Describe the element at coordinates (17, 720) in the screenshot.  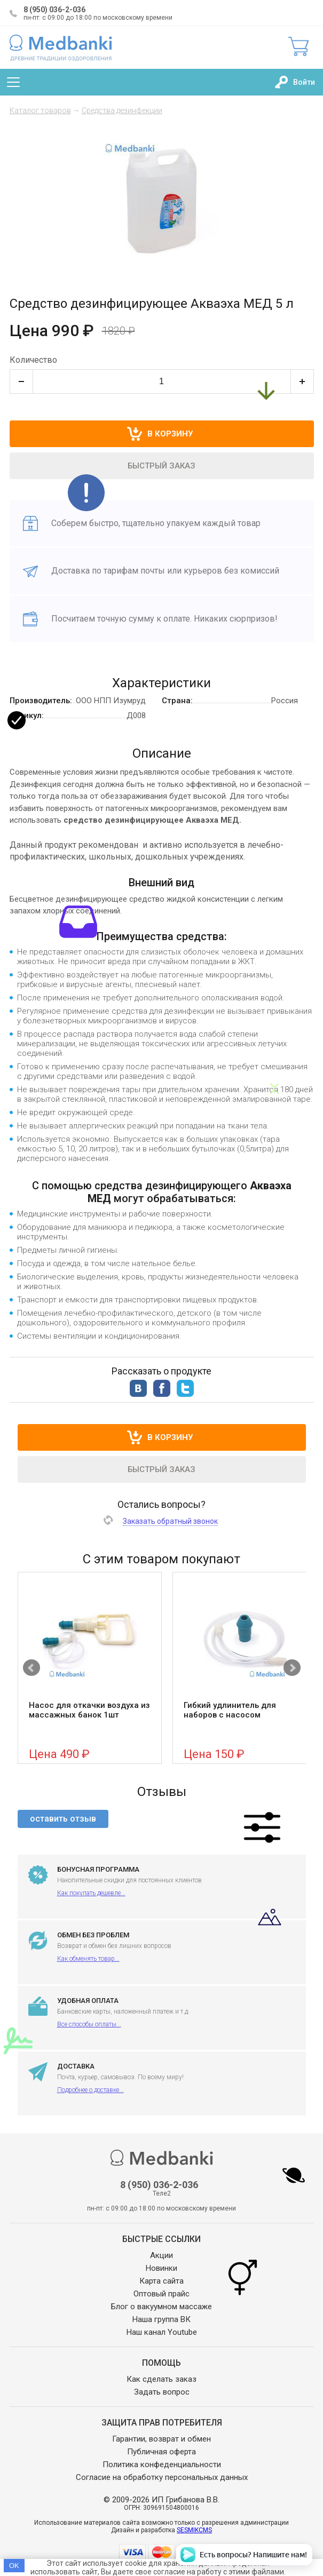
I see `indicates a completed or successful action` at that location.